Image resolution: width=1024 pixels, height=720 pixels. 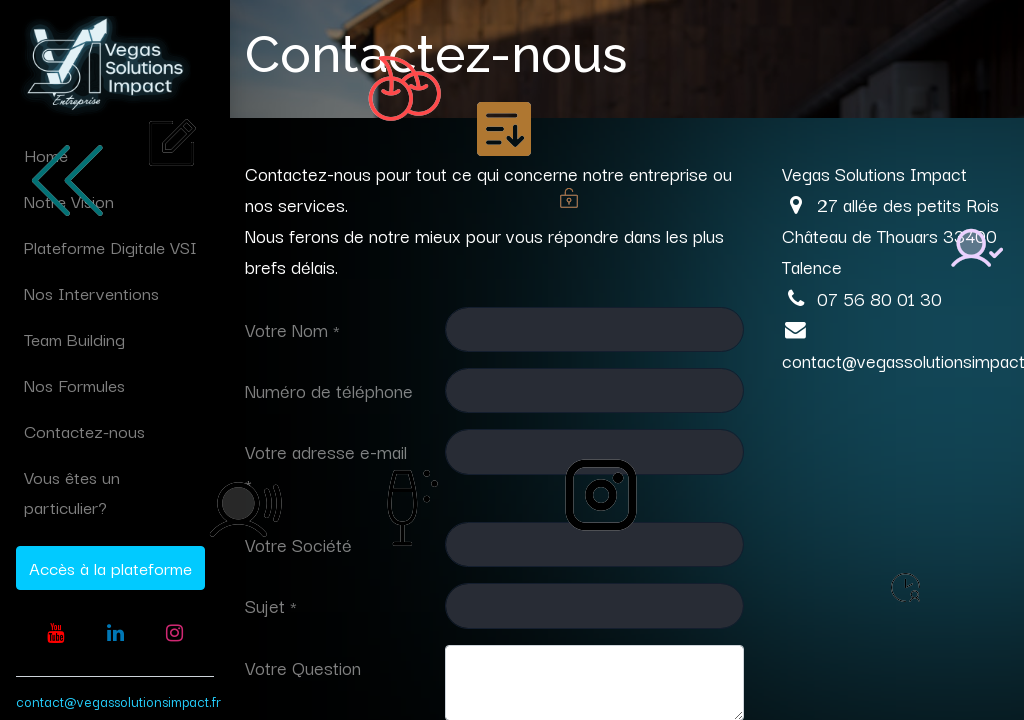 What do you see at coordinates (244, 509) in the screenshot?
I see `user is speaking or broadcasting audio` at bounding box center [244, 509].